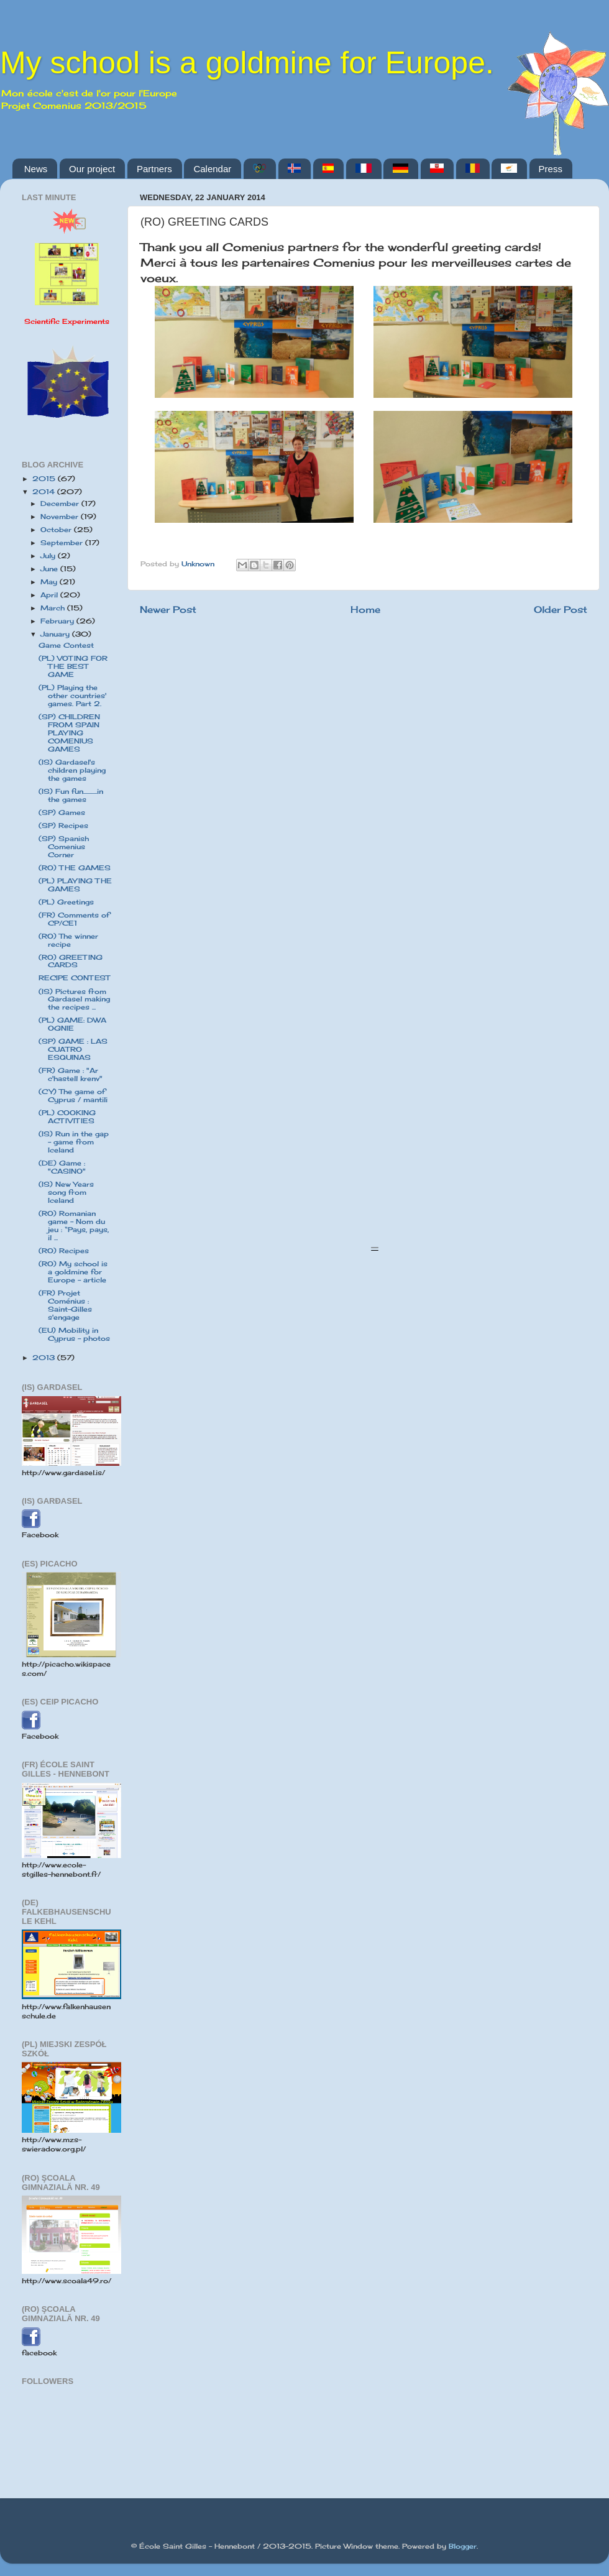 This screenshot has width=609, height=2576. Describe the element at coordinates (375, 1249) in the screenshot. I see `open navigation menu` at that location.